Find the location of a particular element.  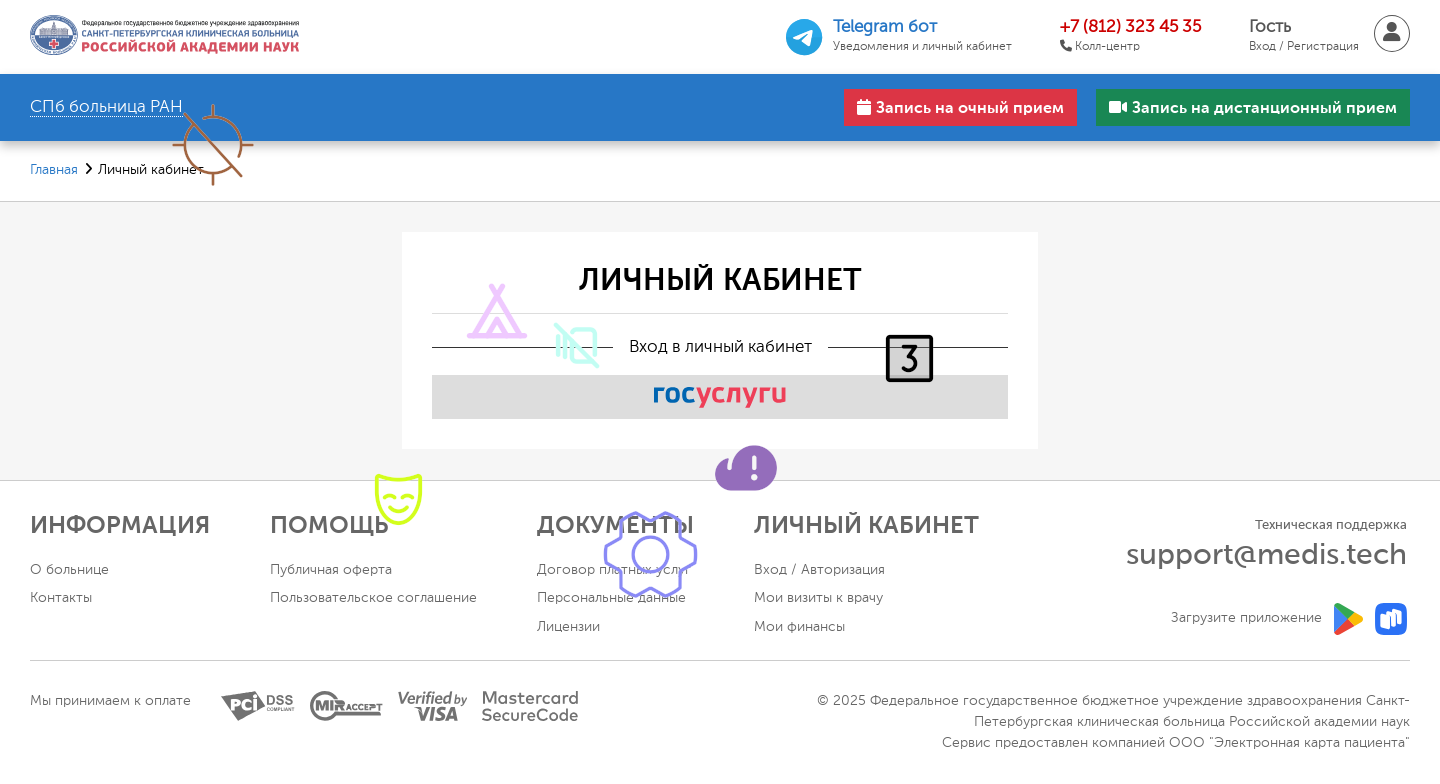

version history unavailable is located at coordinates (576, 345).